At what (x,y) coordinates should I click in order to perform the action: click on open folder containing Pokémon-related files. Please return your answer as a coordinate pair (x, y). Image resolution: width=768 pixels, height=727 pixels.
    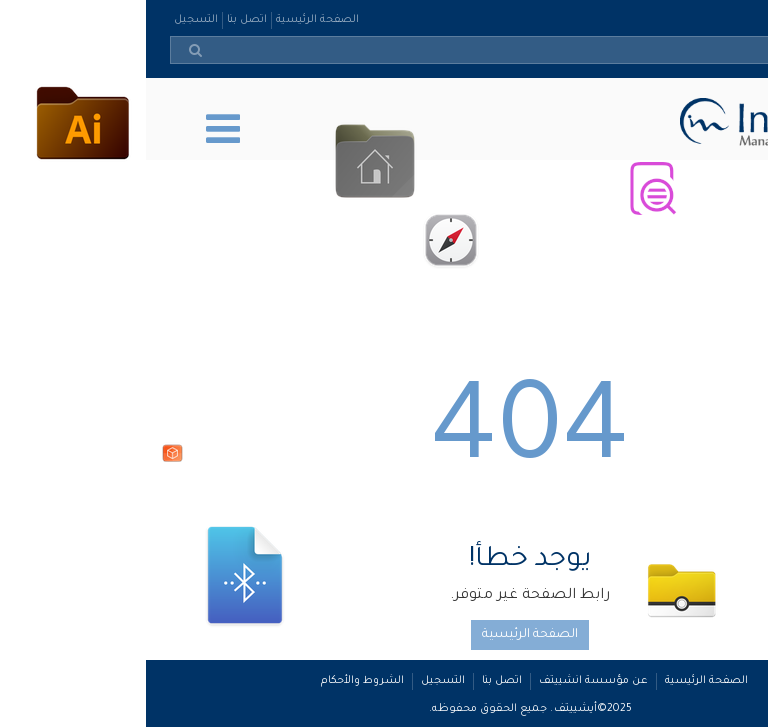
    Looking at the image, I should click on (681, 592).